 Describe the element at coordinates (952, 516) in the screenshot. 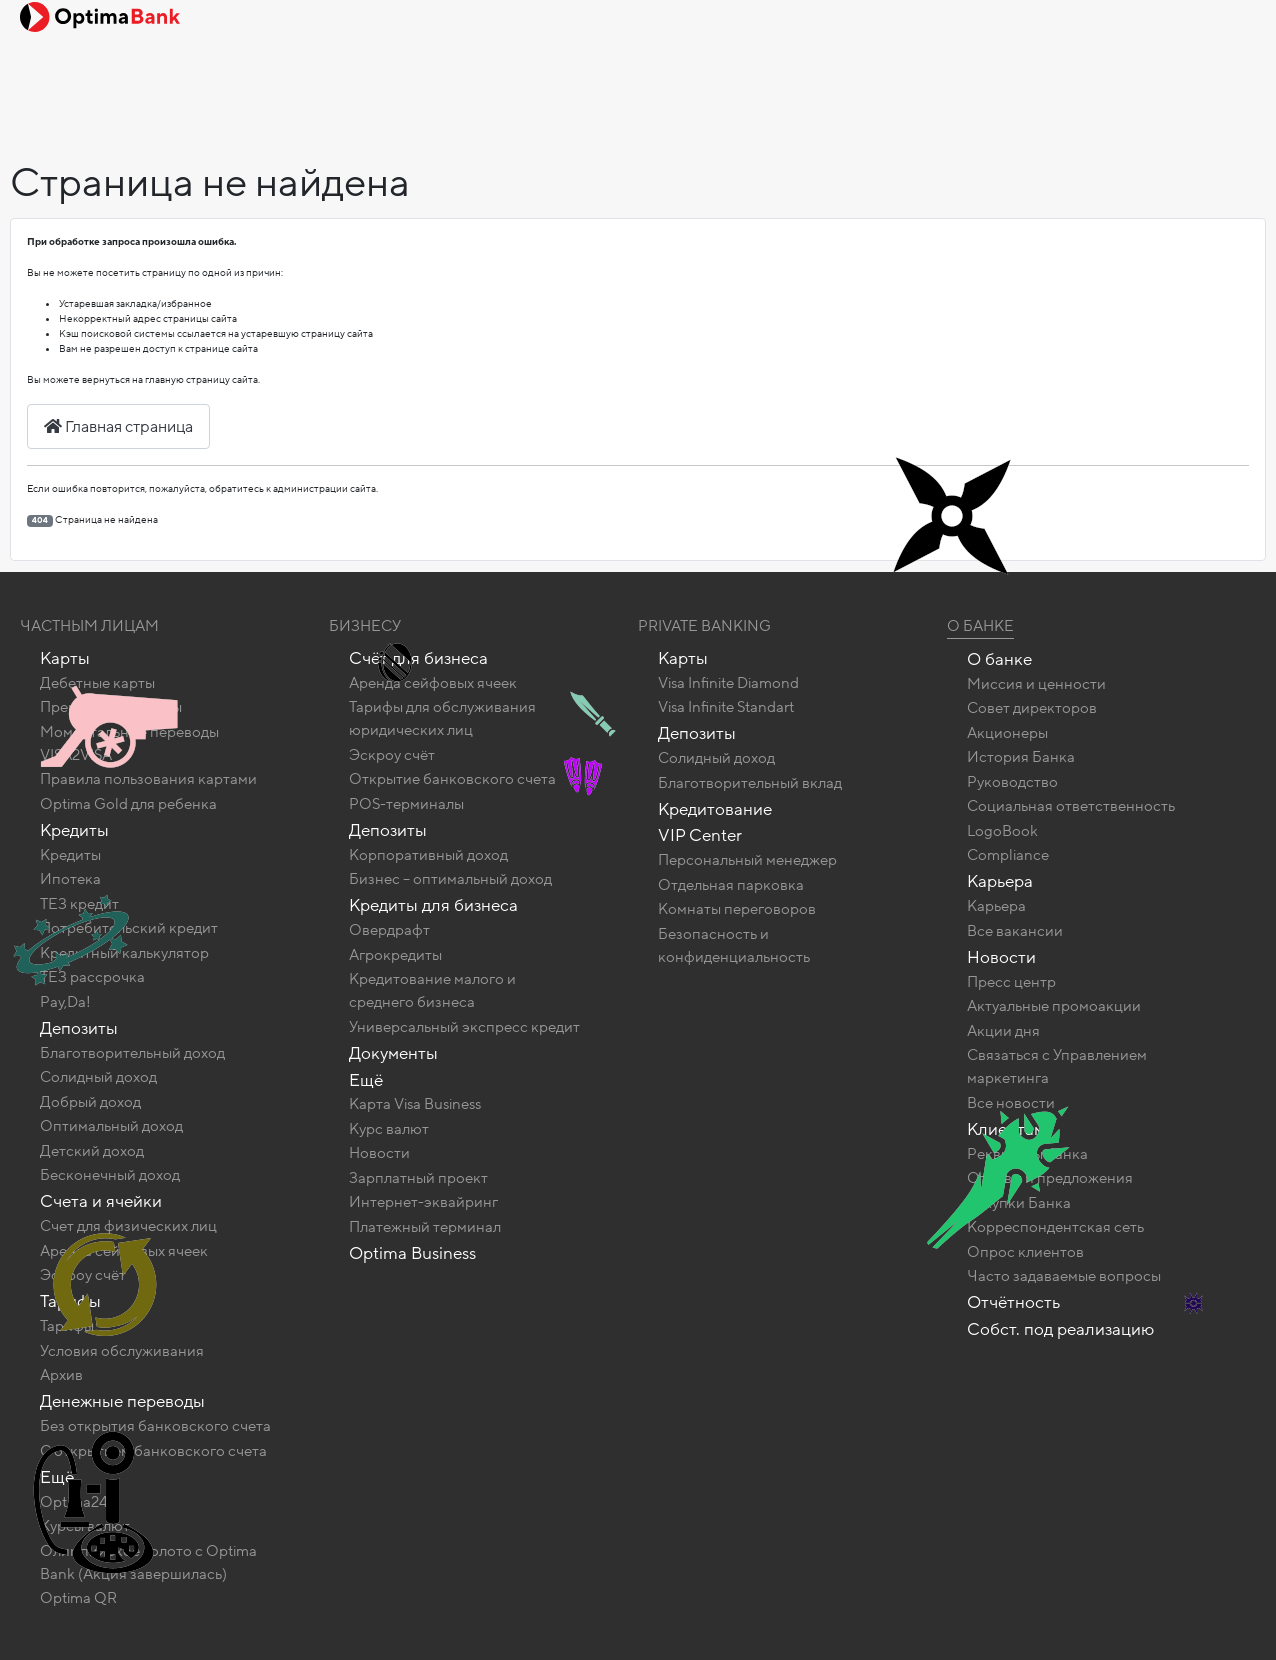

I see `select ninja or stealth character class` at that location.